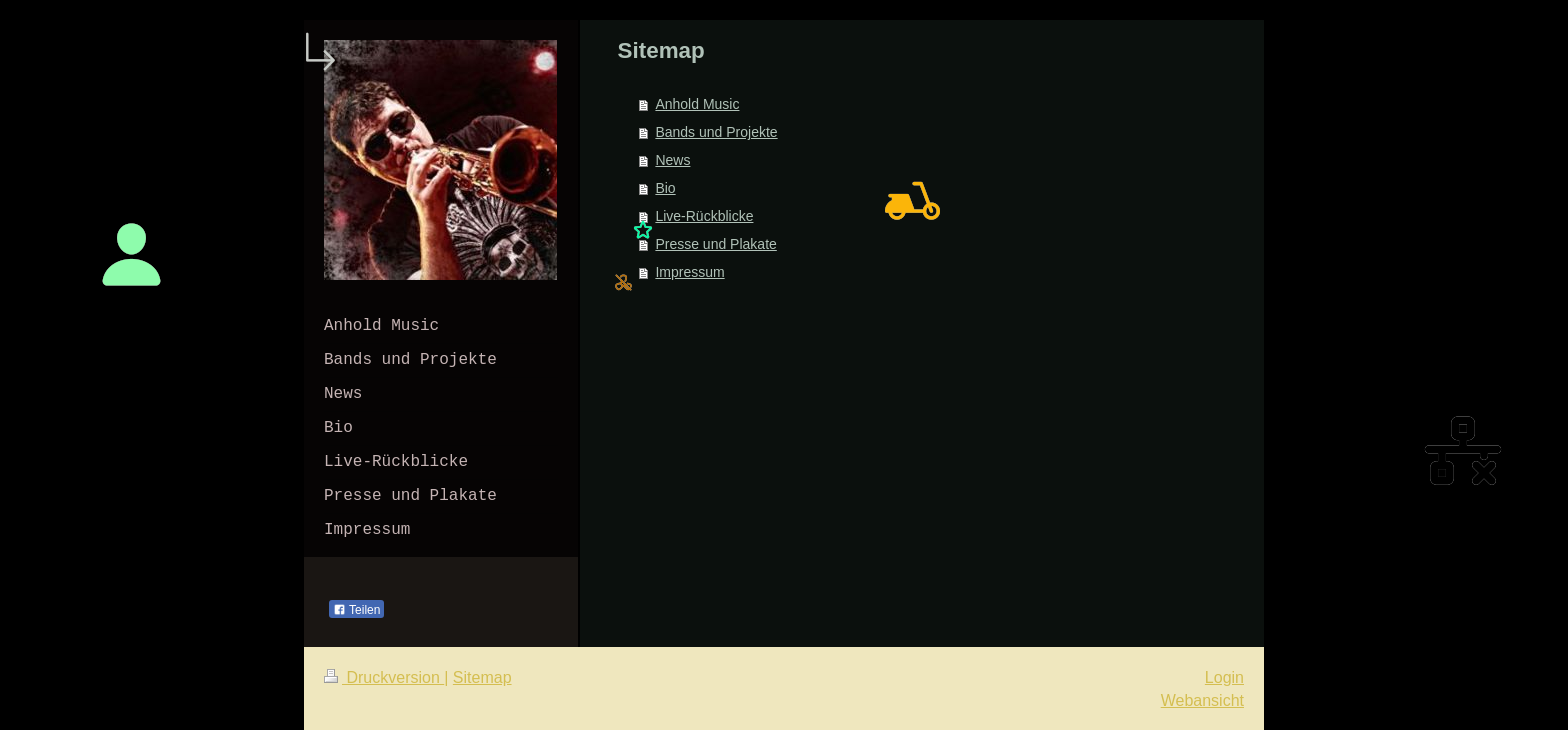  I want to click on disable propeller or fan function, so click(623, 282).